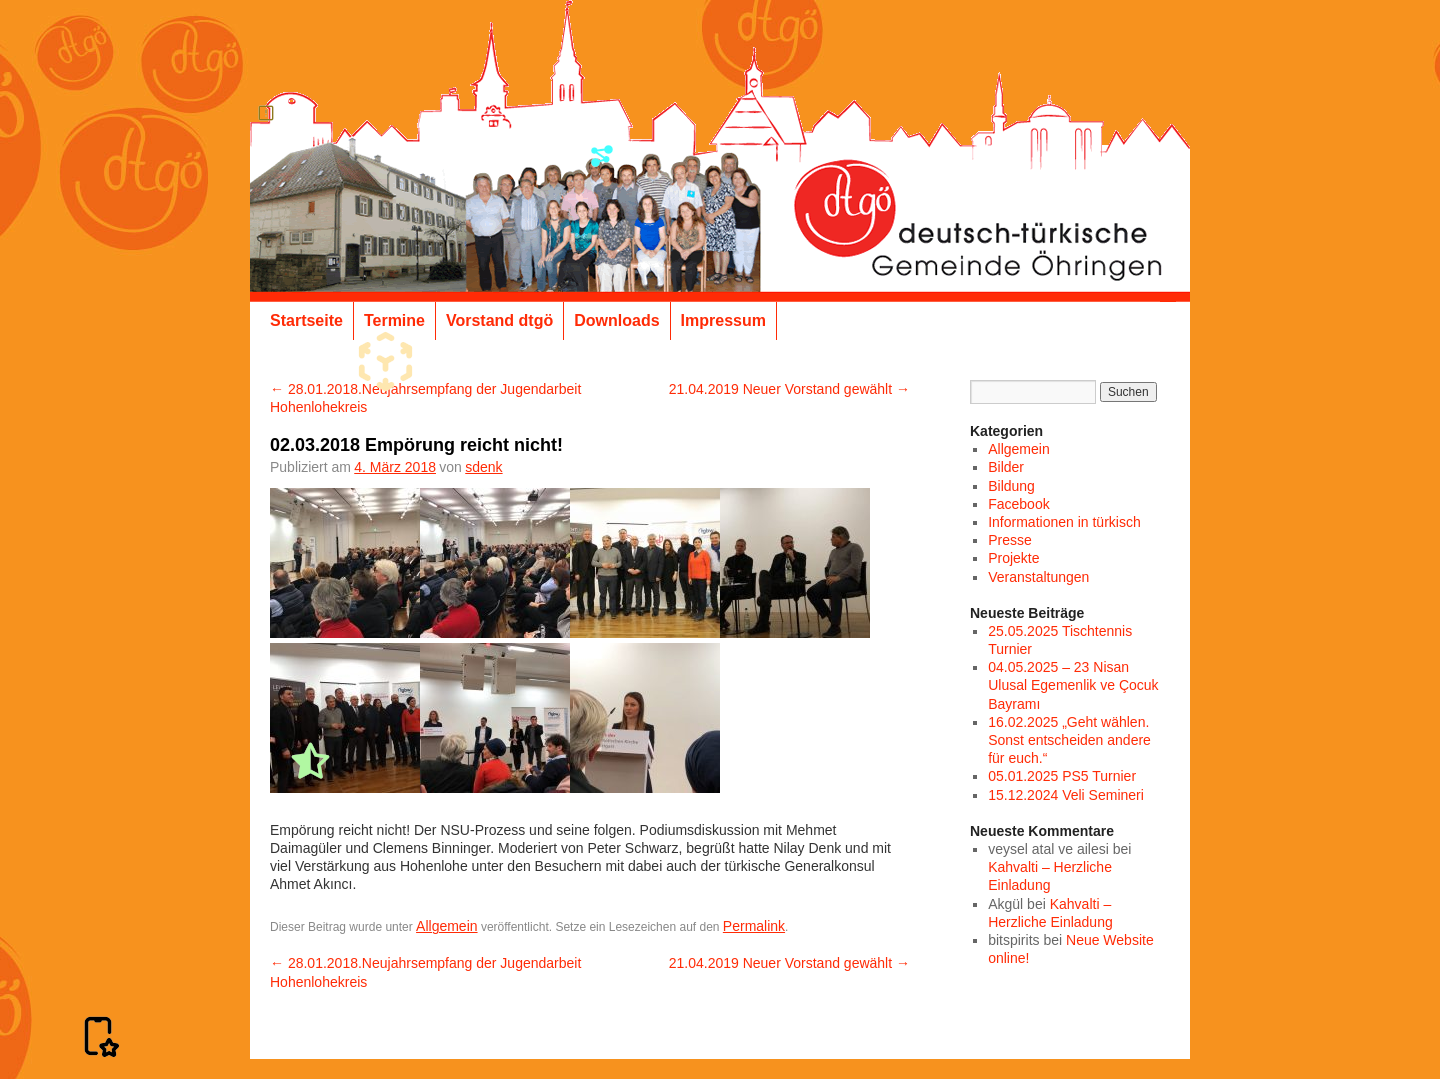 The width and height of the screenshot is (1440, 1079). I want to click on indicates a partial or half-star rating, so click(310, 761).